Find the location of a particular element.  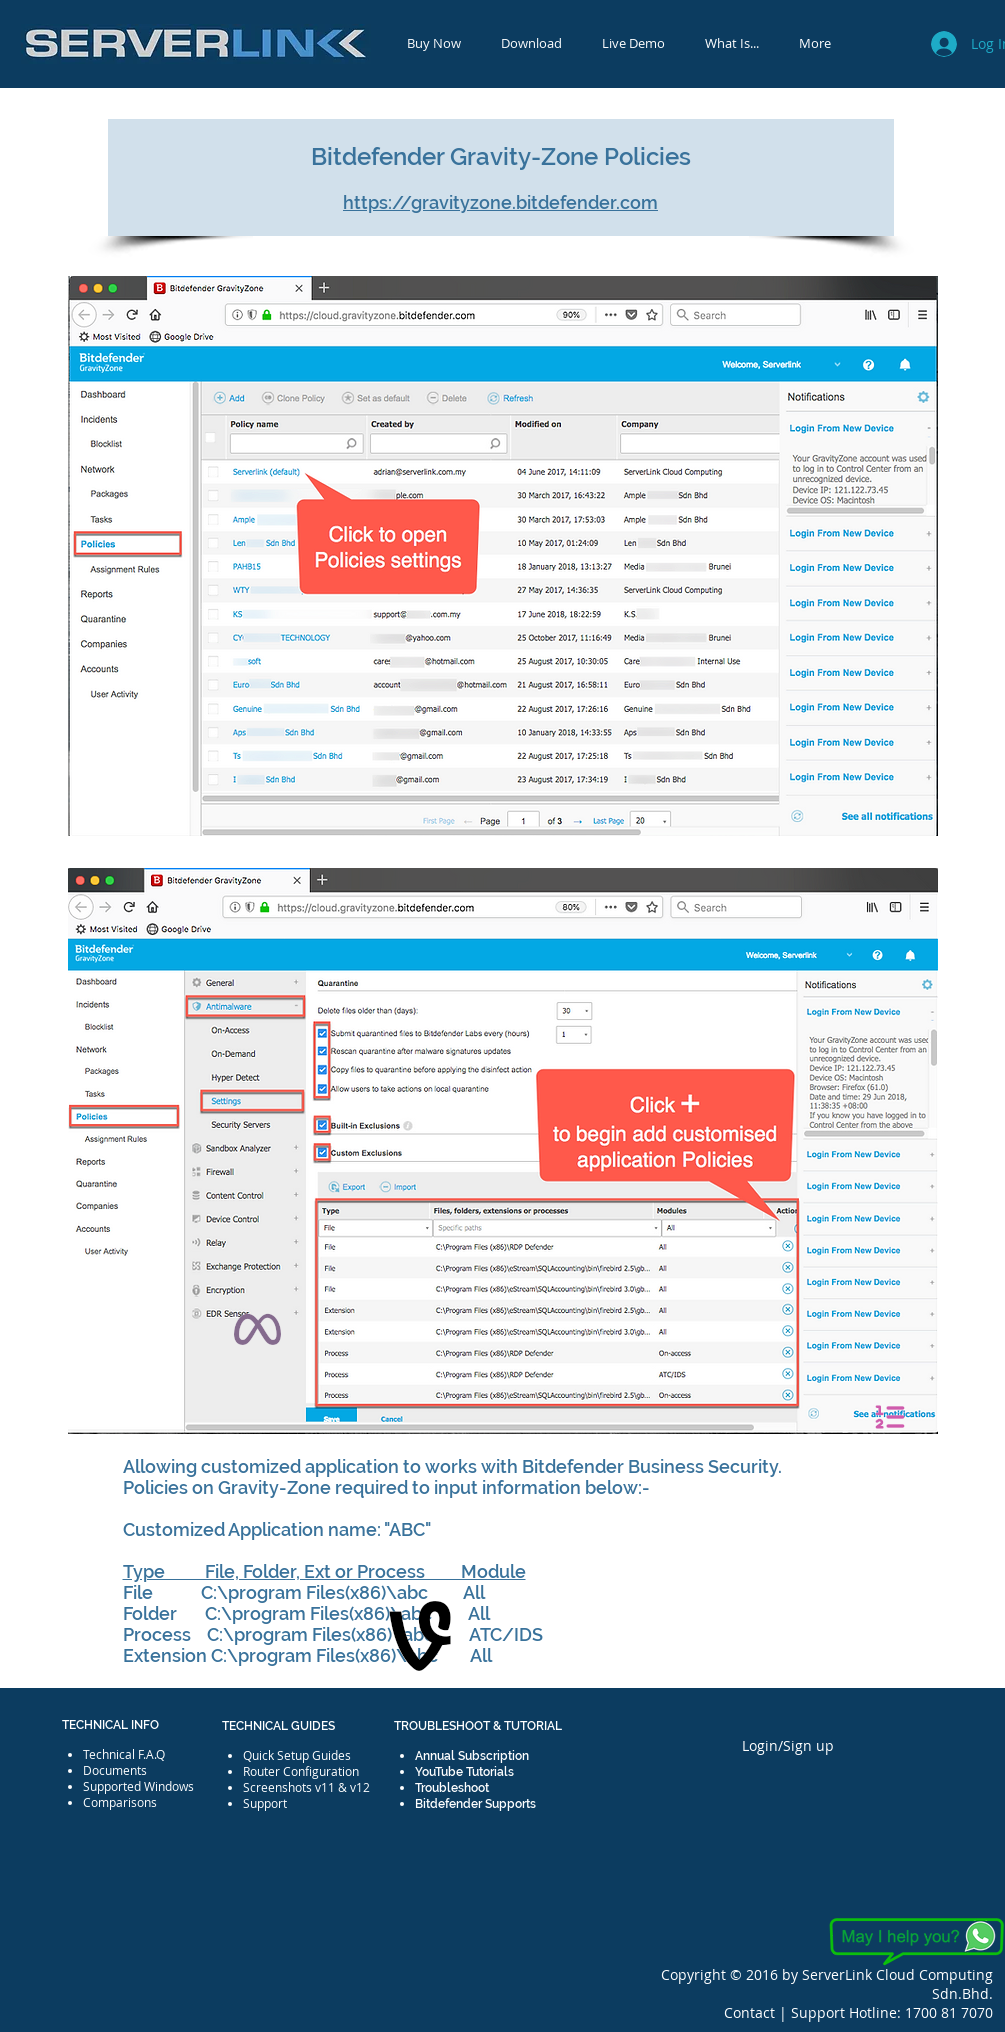

meta company logo is located at coordinates (257, 1329).